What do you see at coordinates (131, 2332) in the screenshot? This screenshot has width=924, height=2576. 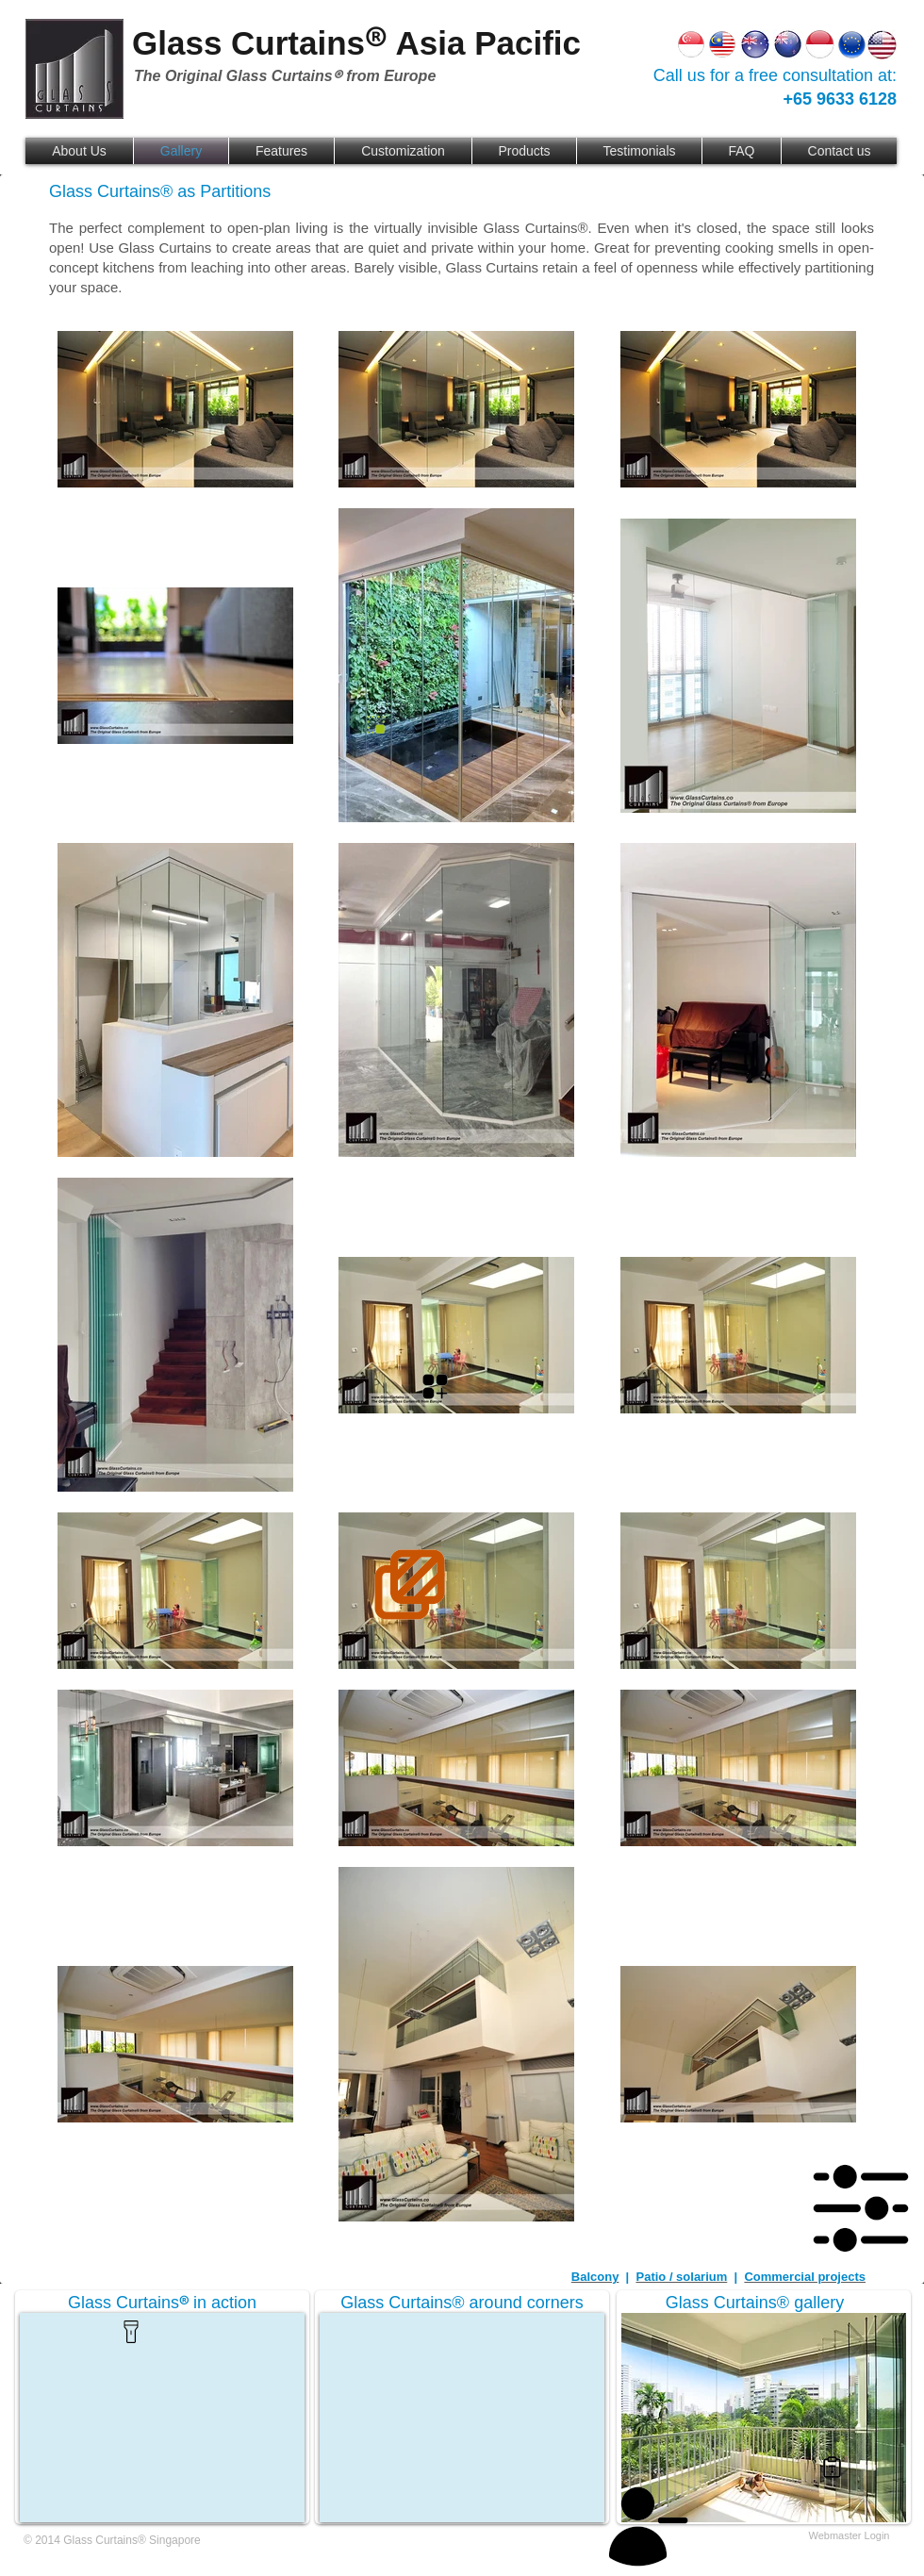 I see `toggle flashlight on or off` at bounding box center [131, 2332].